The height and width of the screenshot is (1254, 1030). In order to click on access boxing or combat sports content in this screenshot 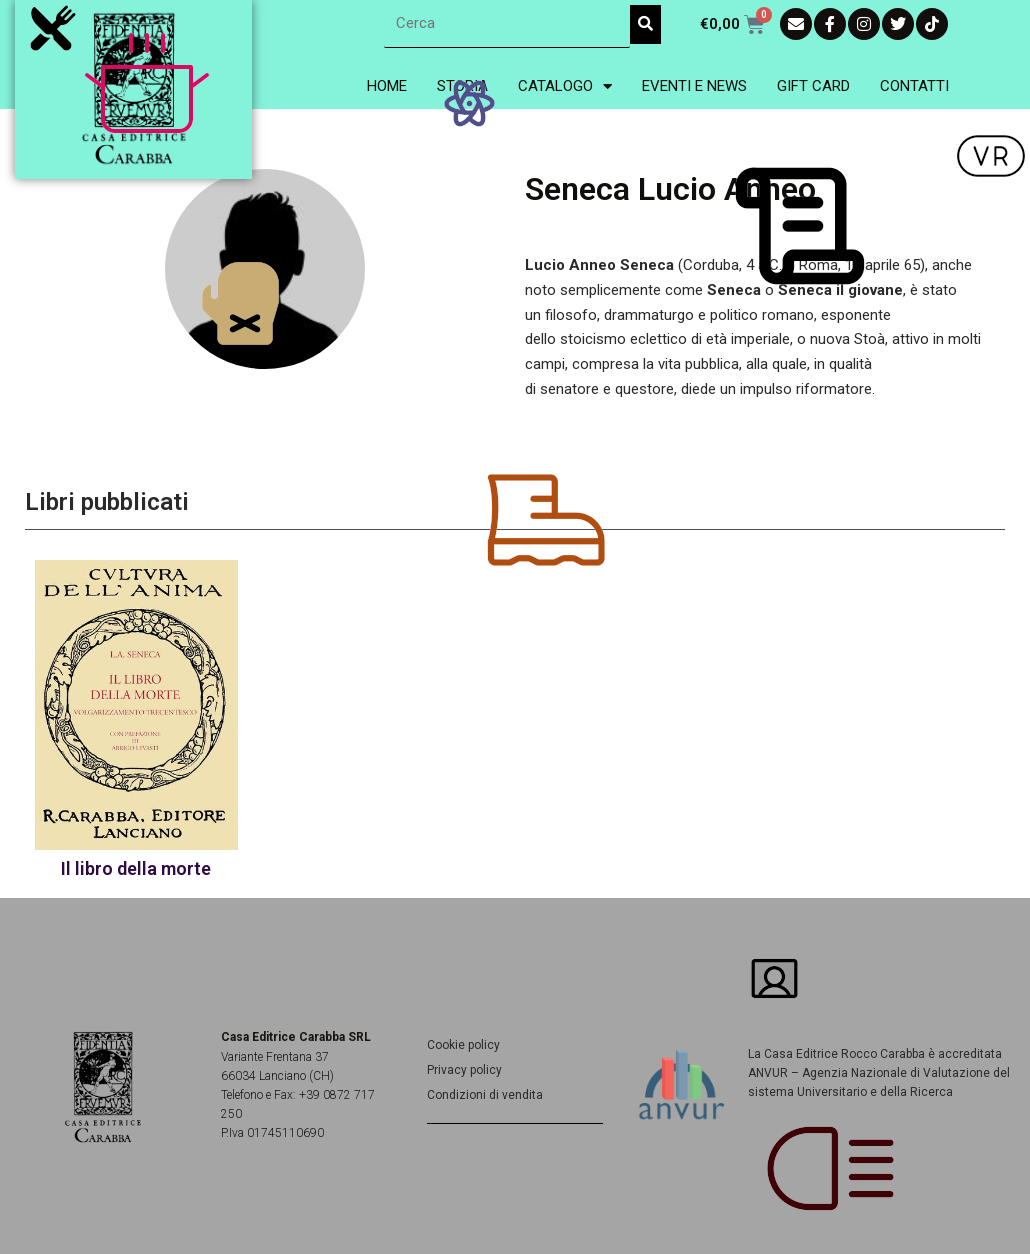, I will do `click(242, 305)`.